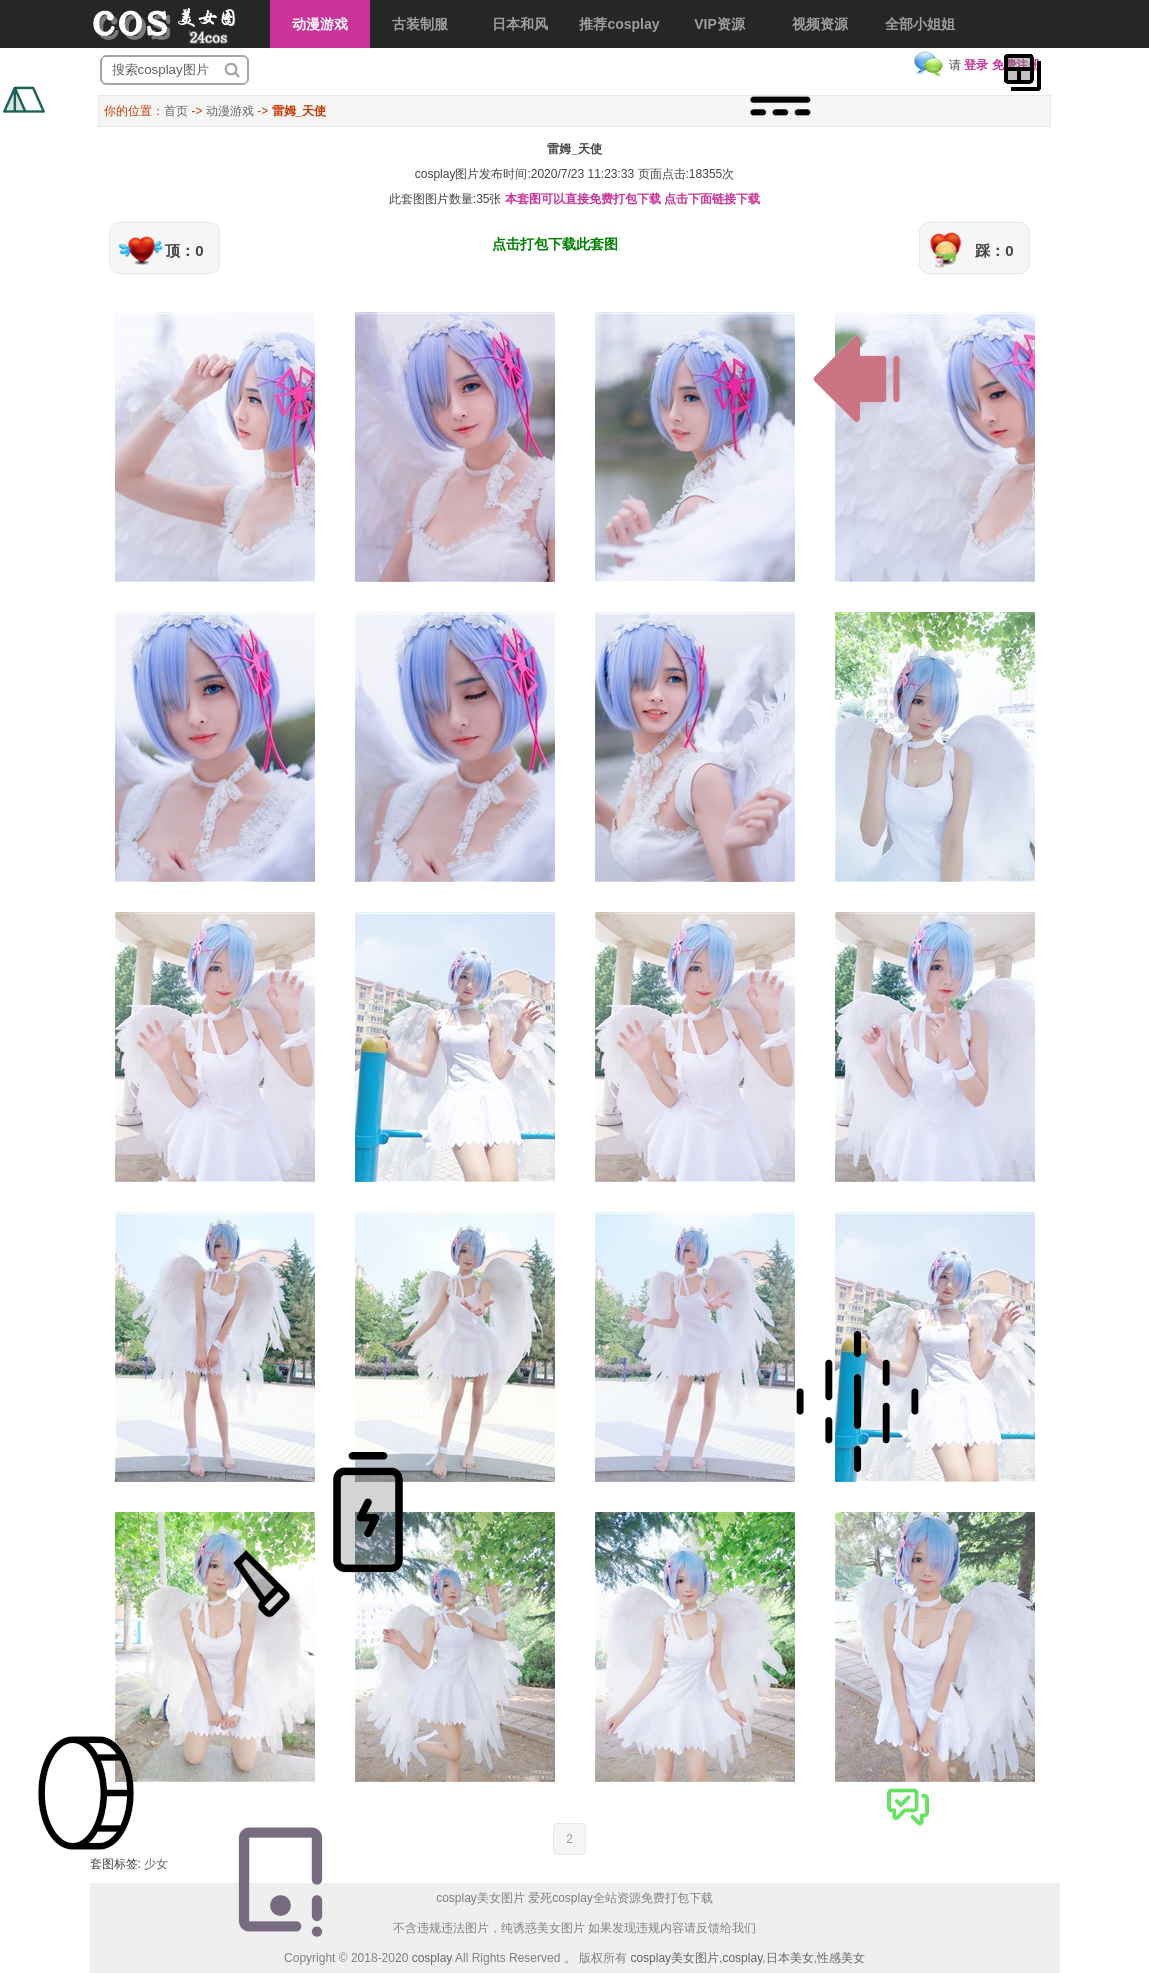  I want to click on open google podcasts, so click(857, 1401).